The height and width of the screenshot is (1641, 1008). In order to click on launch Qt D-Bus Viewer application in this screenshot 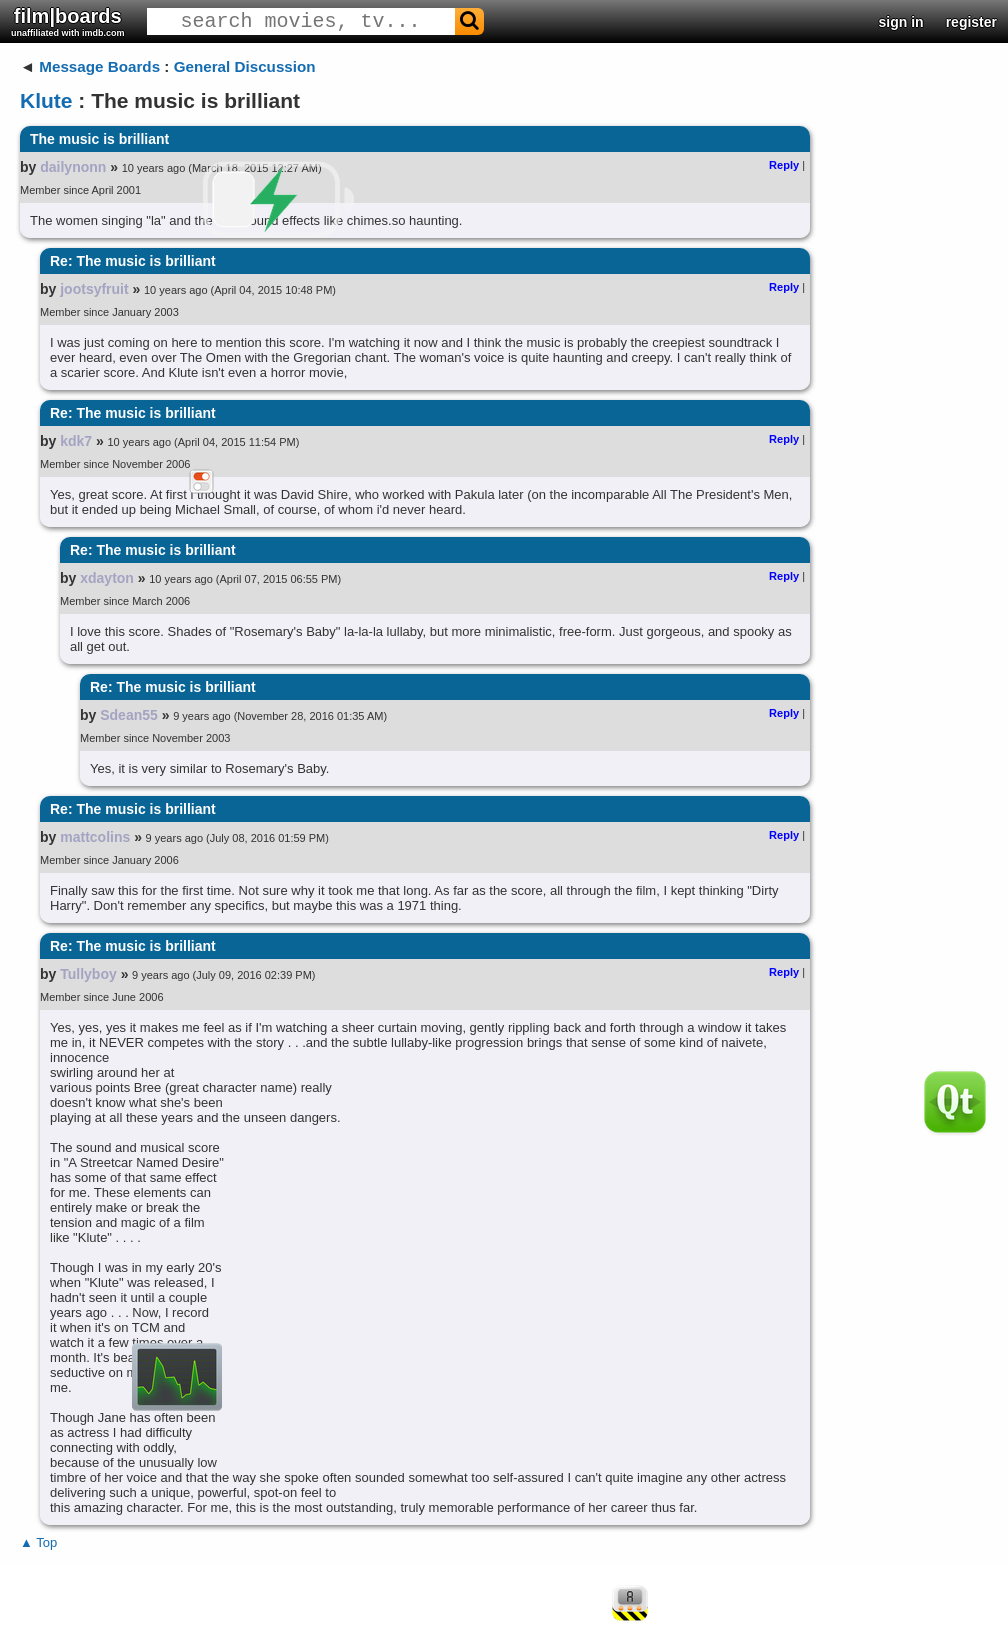, I will do `click(955, 1102)`.